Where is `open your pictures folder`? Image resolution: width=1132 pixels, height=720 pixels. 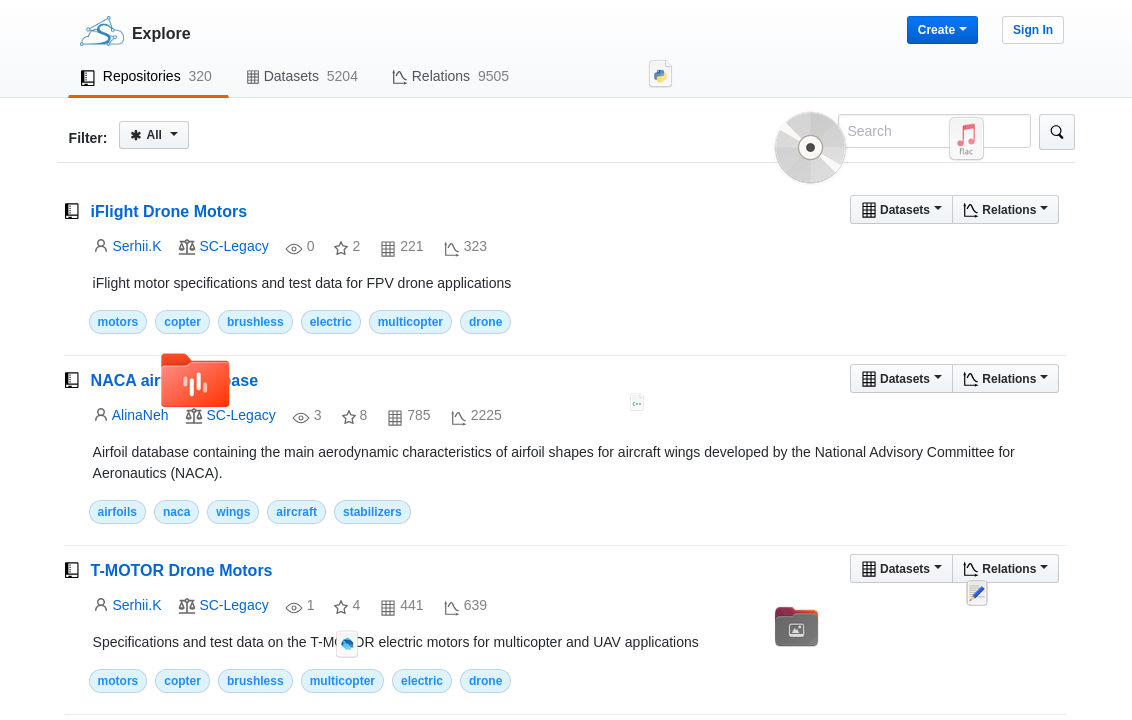 open your pictures folder is located at coordinates (796, 626).